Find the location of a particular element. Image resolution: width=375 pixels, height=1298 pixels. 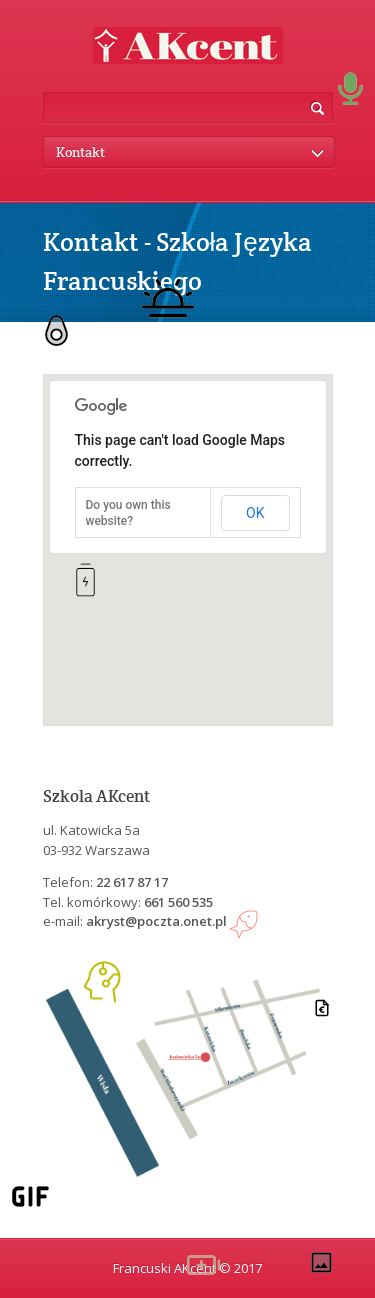

toggle sunrise or sunset display mode is located at coordinates (168, 300).